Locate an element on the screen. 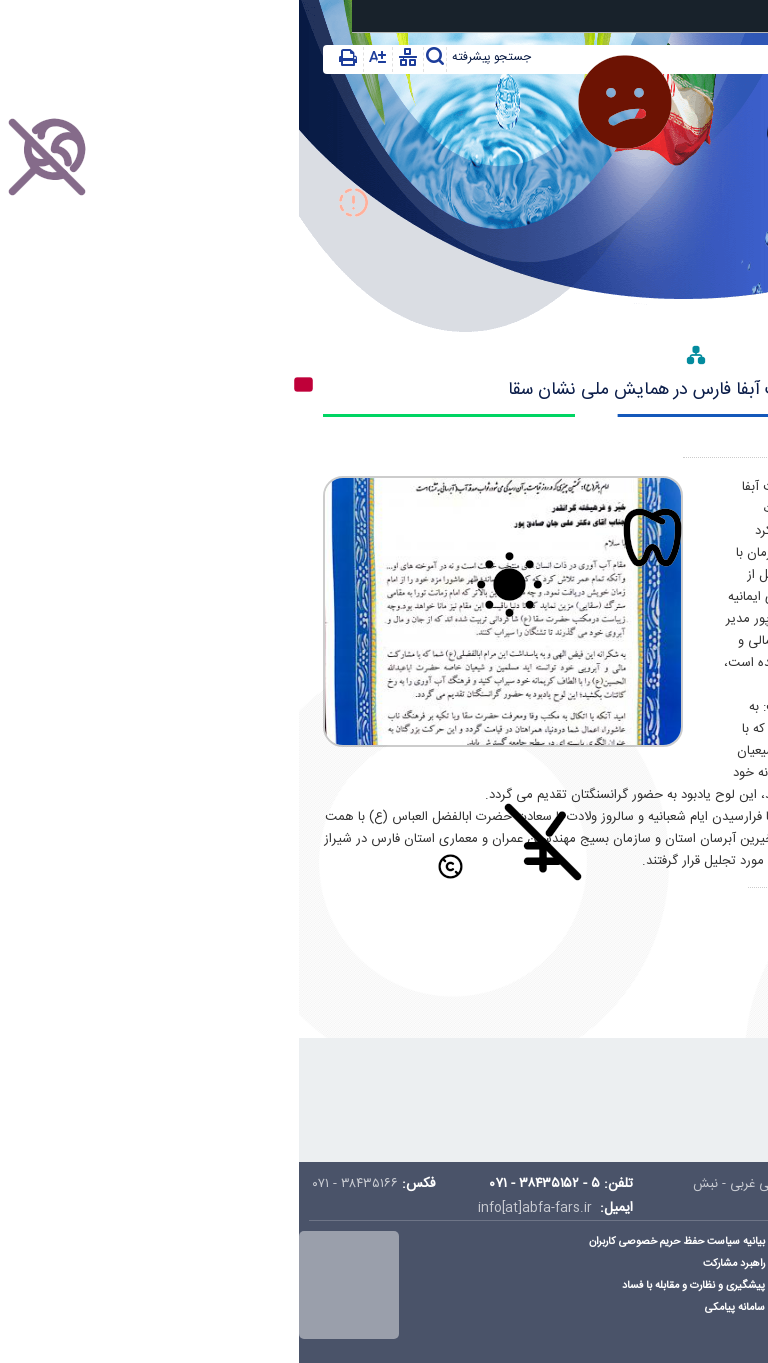 The width and height of the screenshot is (768, 1363). access dental health information is located at coordinates (652, 537).